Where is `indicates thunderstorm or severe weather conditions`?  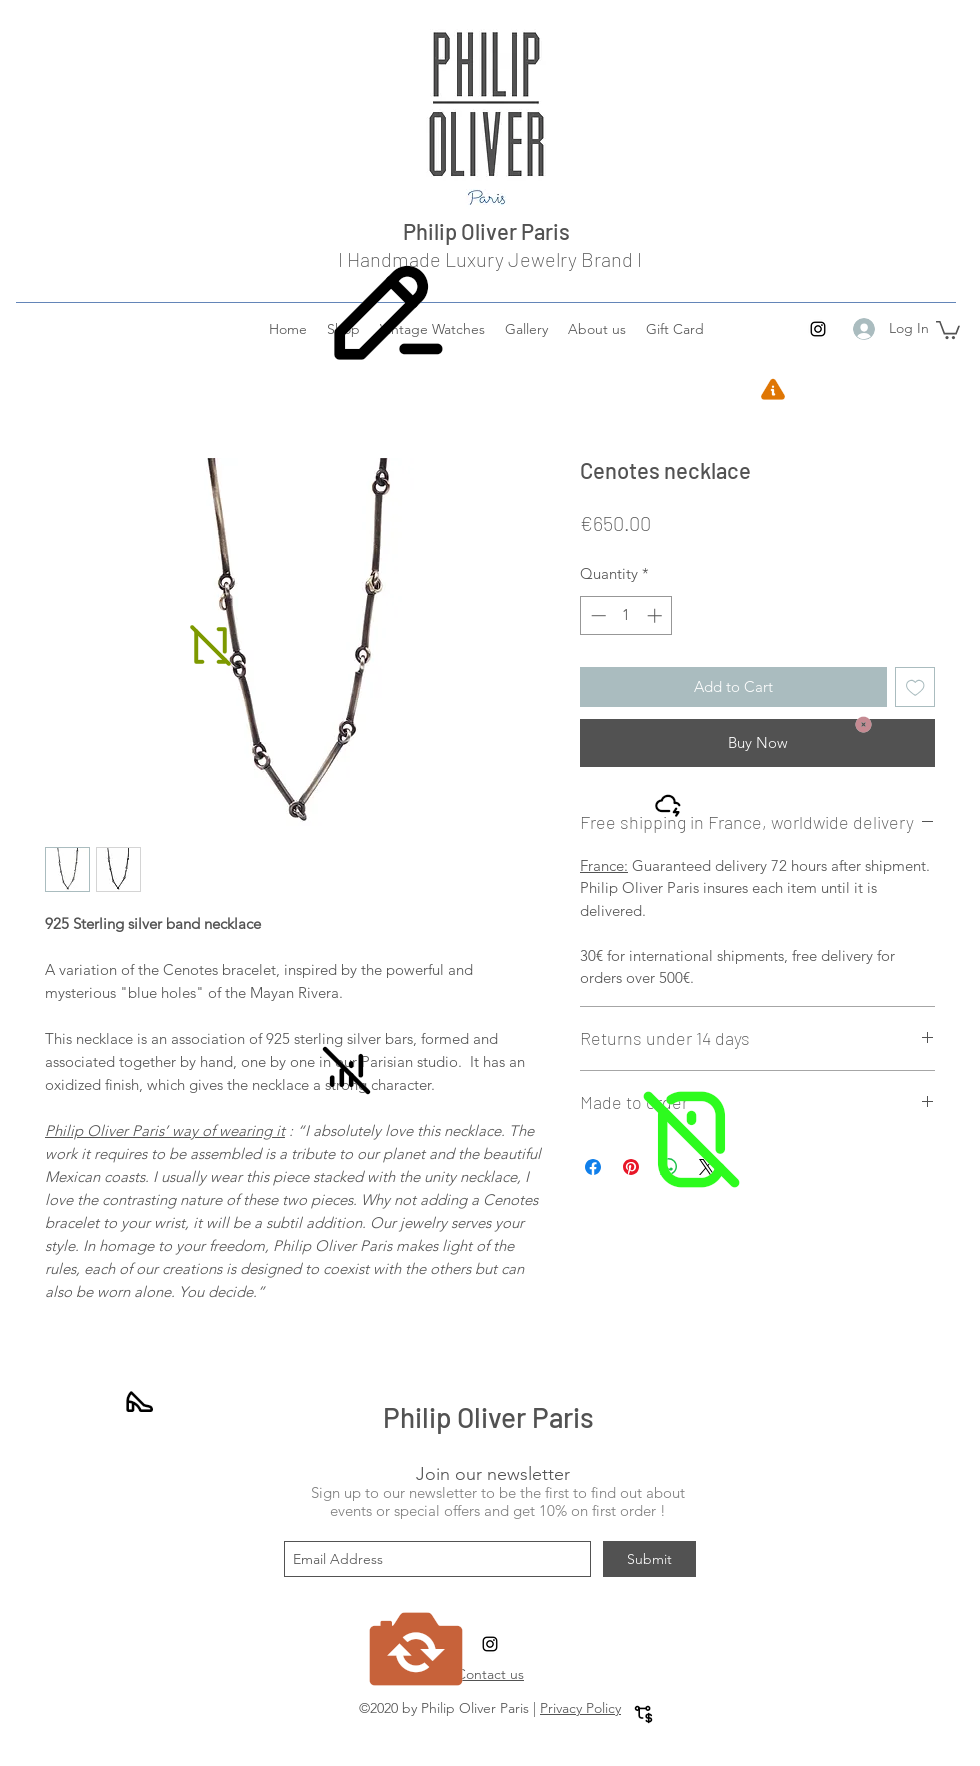 indicates thunderstorm or severe weather conditions is located at coordinates (668, 804).